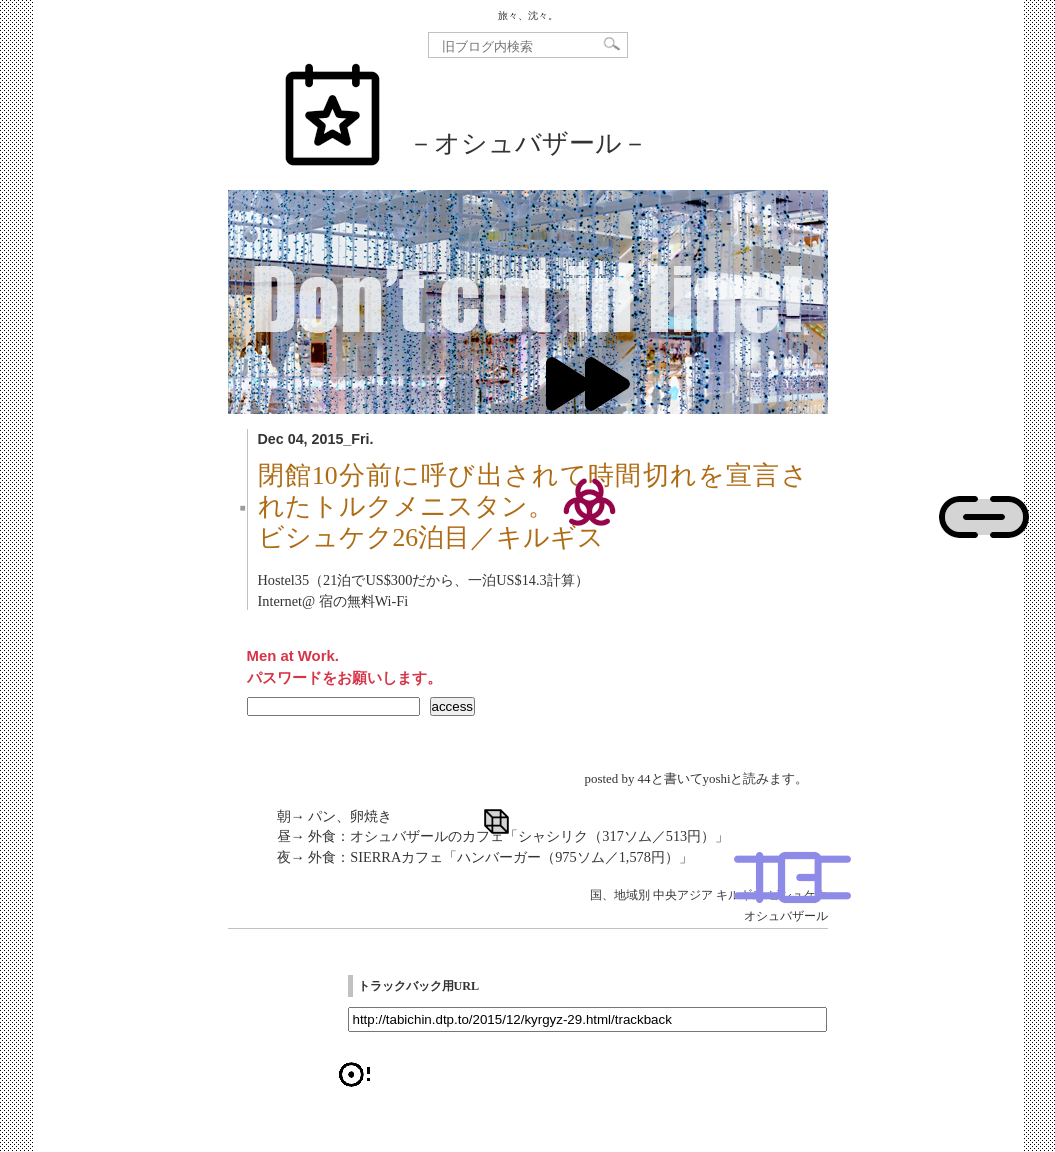  What do you see at coordinates (332, 118) in the screenshot?
I see `view favorite or starred events` at bounding box center [332, 118].